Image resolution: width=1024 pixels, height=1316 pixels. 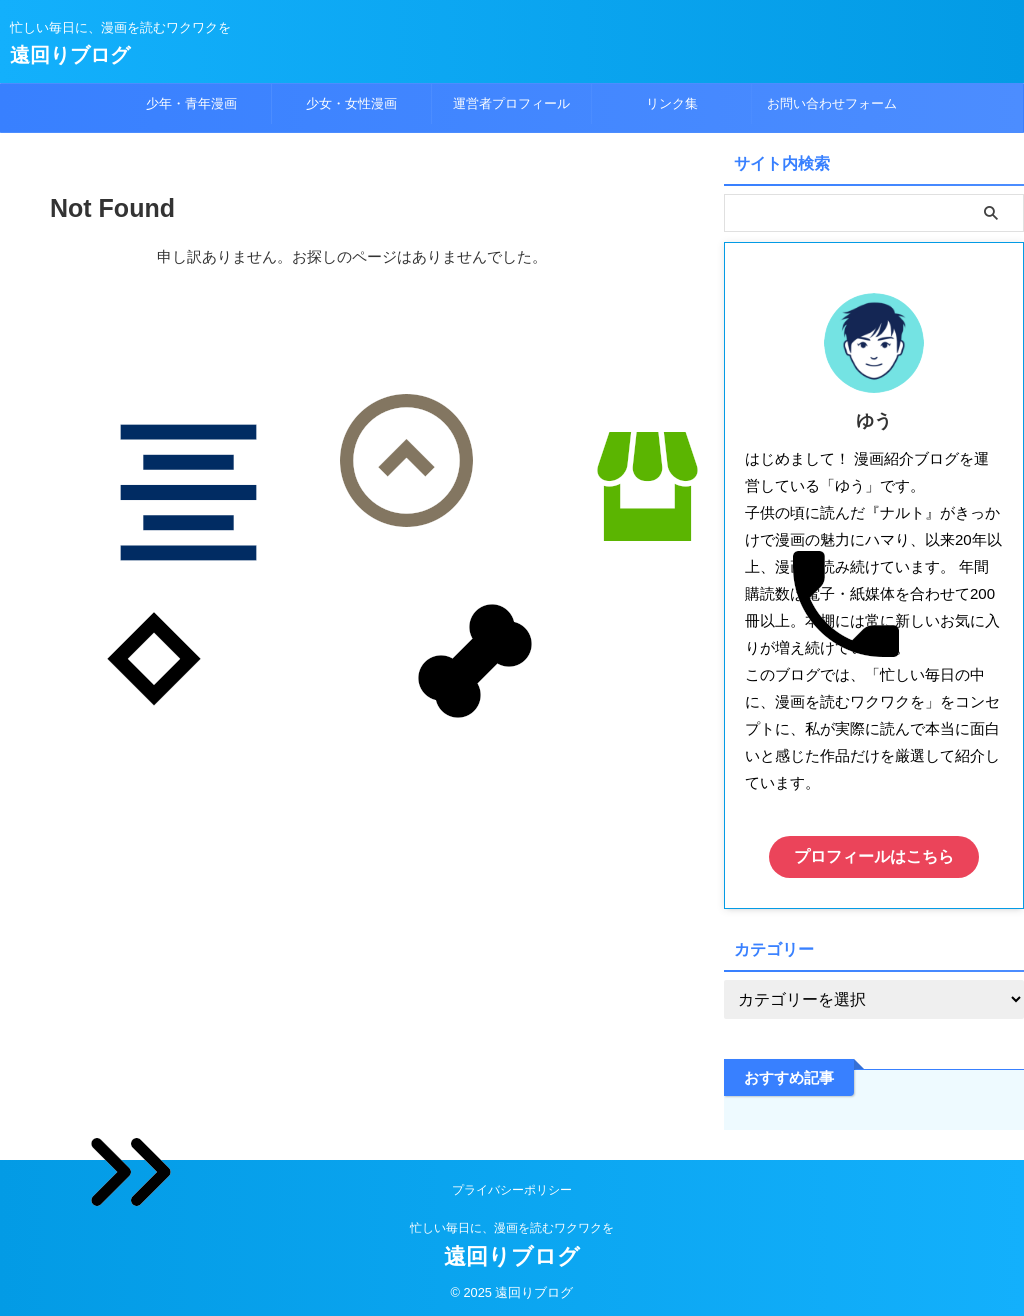 What do you see at coordinates (846, 604) in the screenshot?
I see `make a phone call` at bounding box center [846, 604].